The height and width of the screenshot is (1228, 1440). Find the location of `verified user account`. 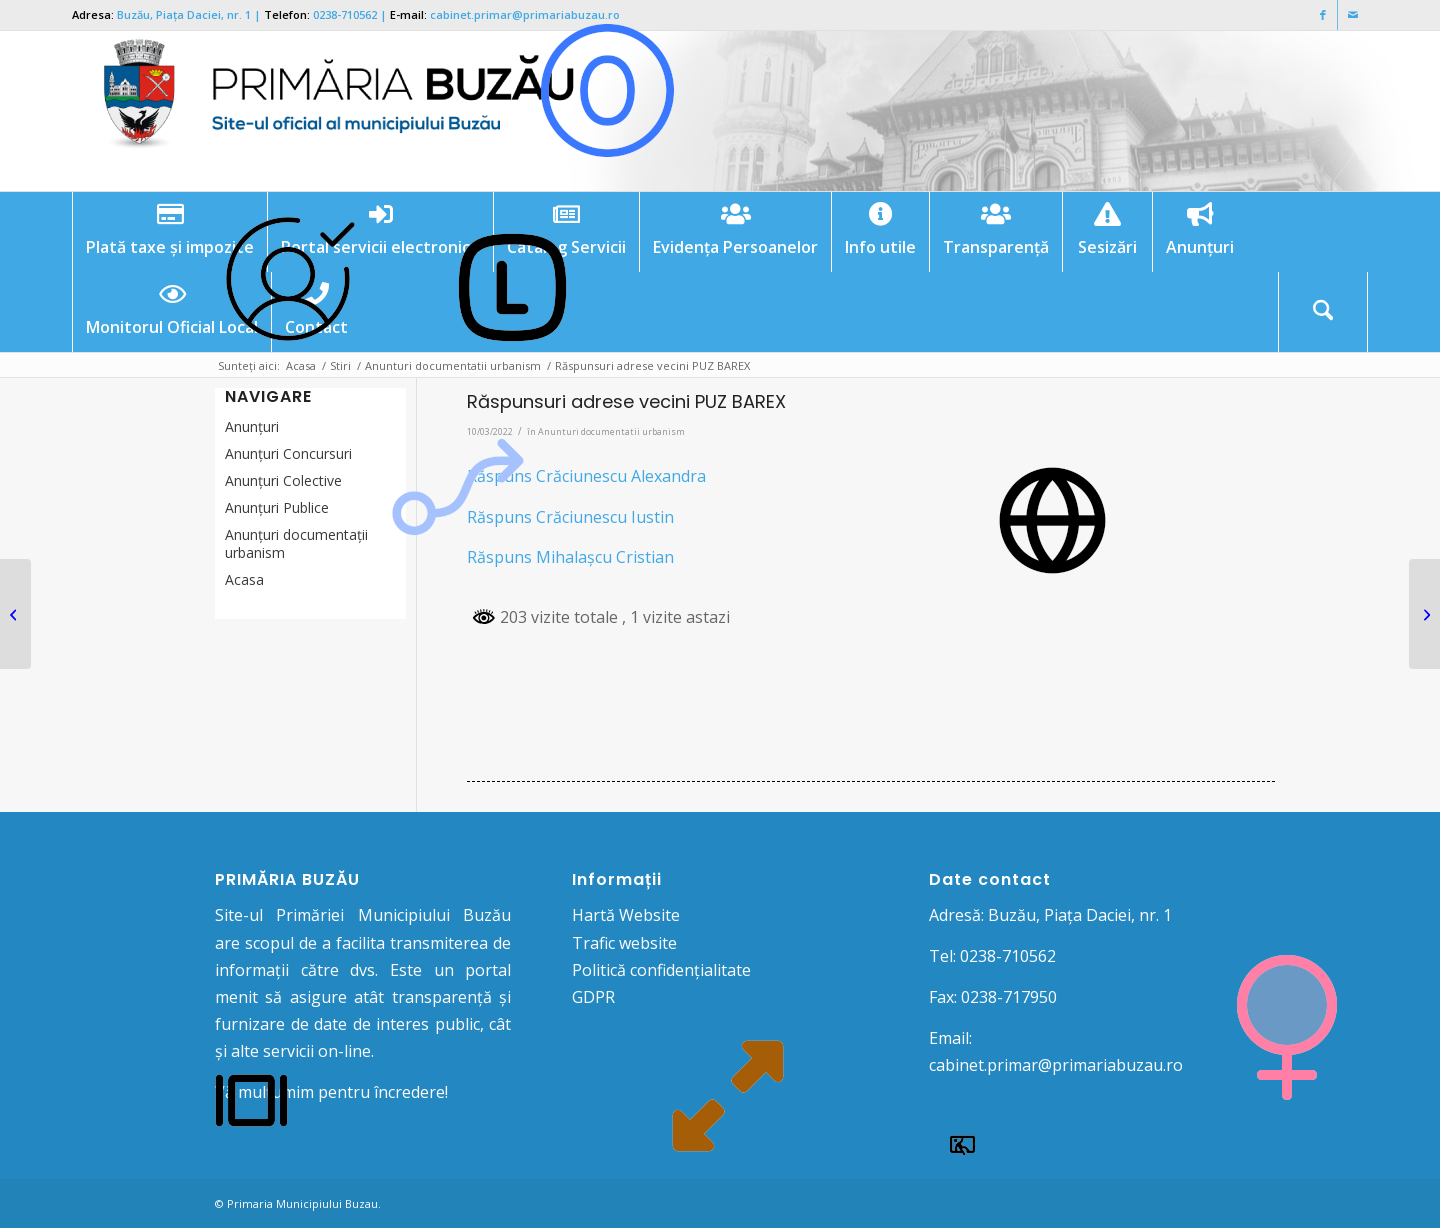

verified user account is located at coordinates (288, 279).